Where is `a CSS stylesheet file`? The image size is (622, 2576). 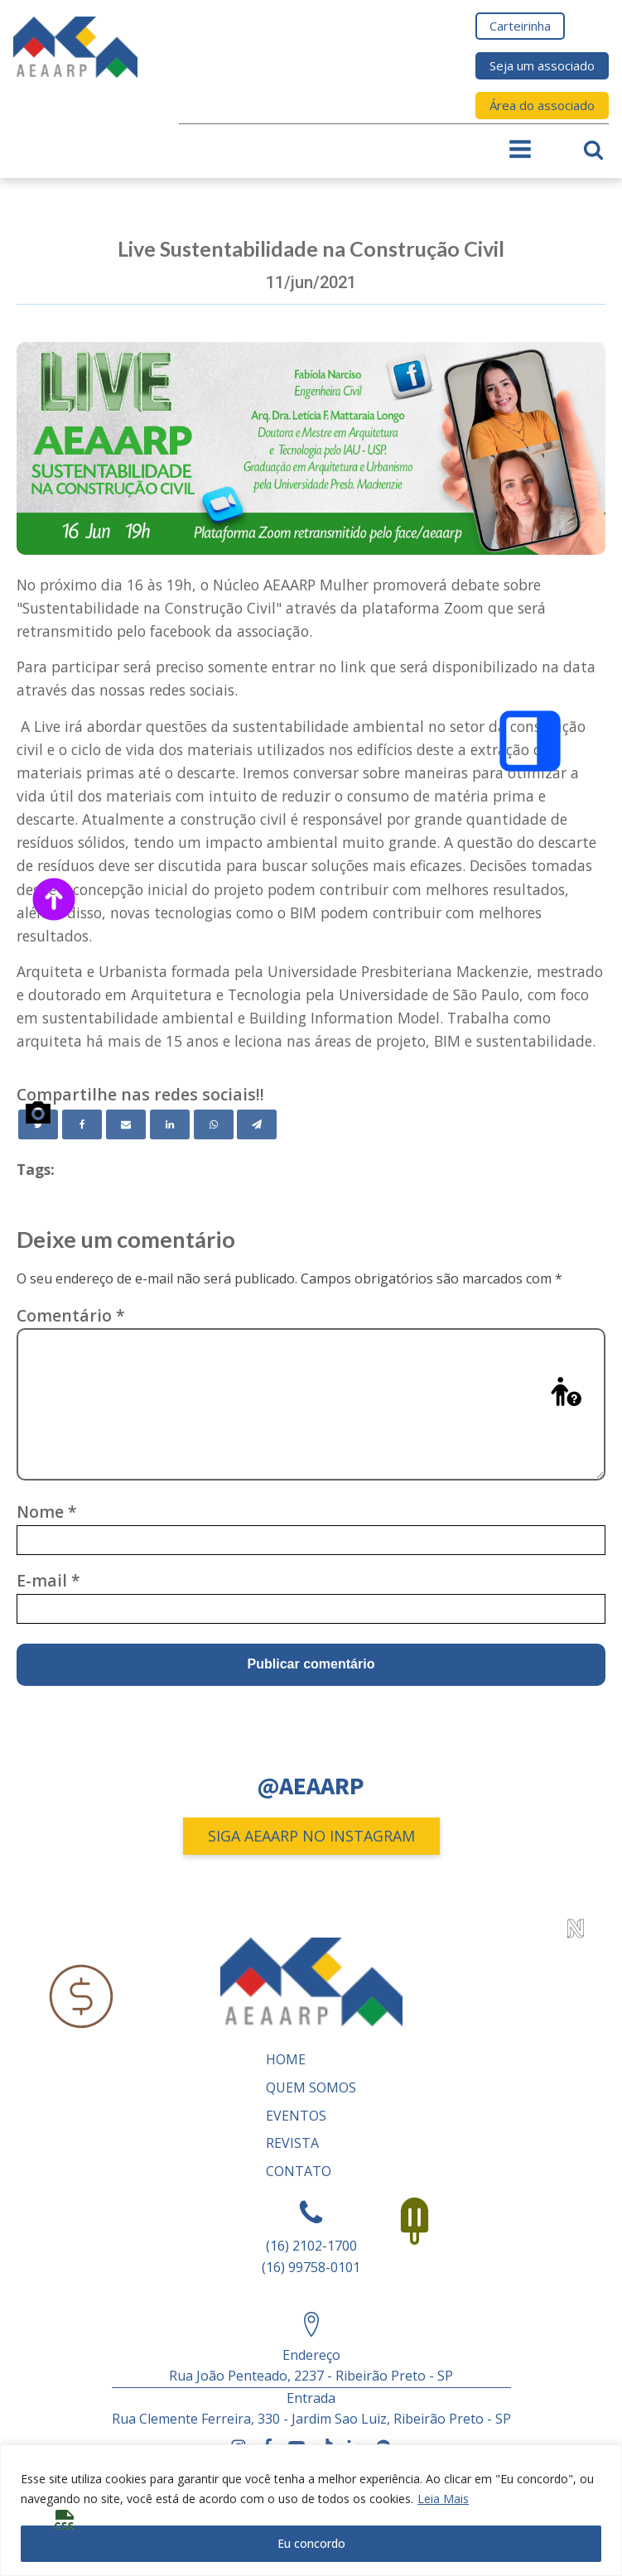 a CSS stylesheet file is located at coordinates (65, 2521).